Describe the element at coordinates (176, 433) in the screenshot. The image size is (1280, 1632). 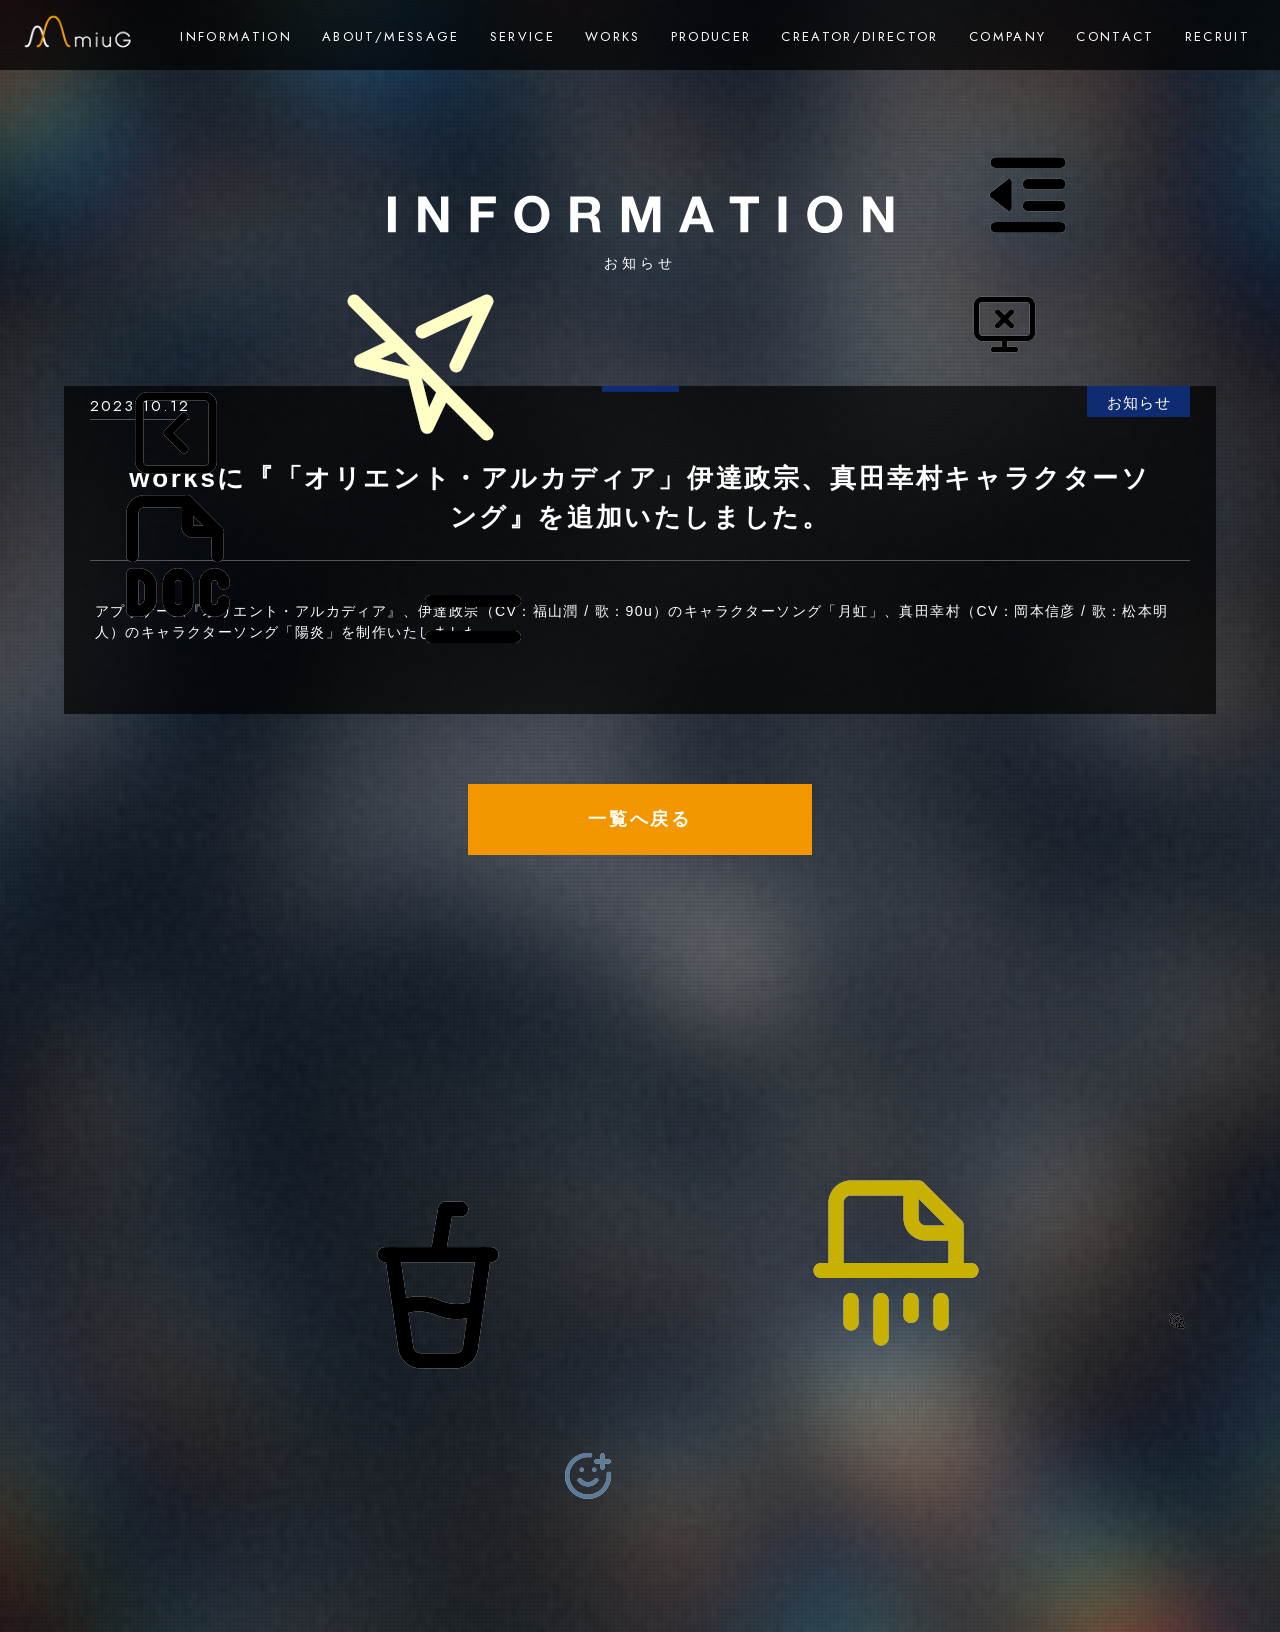
I see `go back to the previous screen` at that location.